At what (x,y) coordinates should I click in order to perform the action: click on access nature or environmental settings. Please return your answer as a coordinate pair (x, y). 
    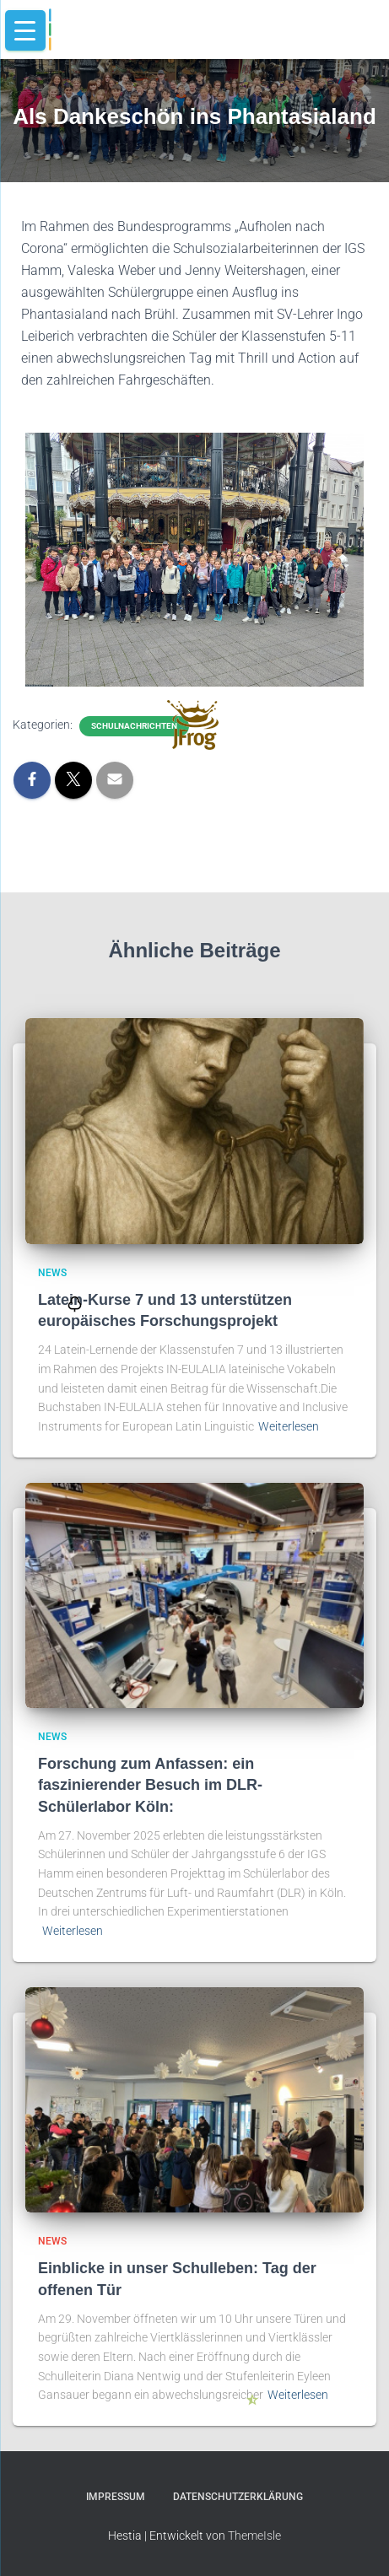
    Looking at the image, I should click on (74, 1304).